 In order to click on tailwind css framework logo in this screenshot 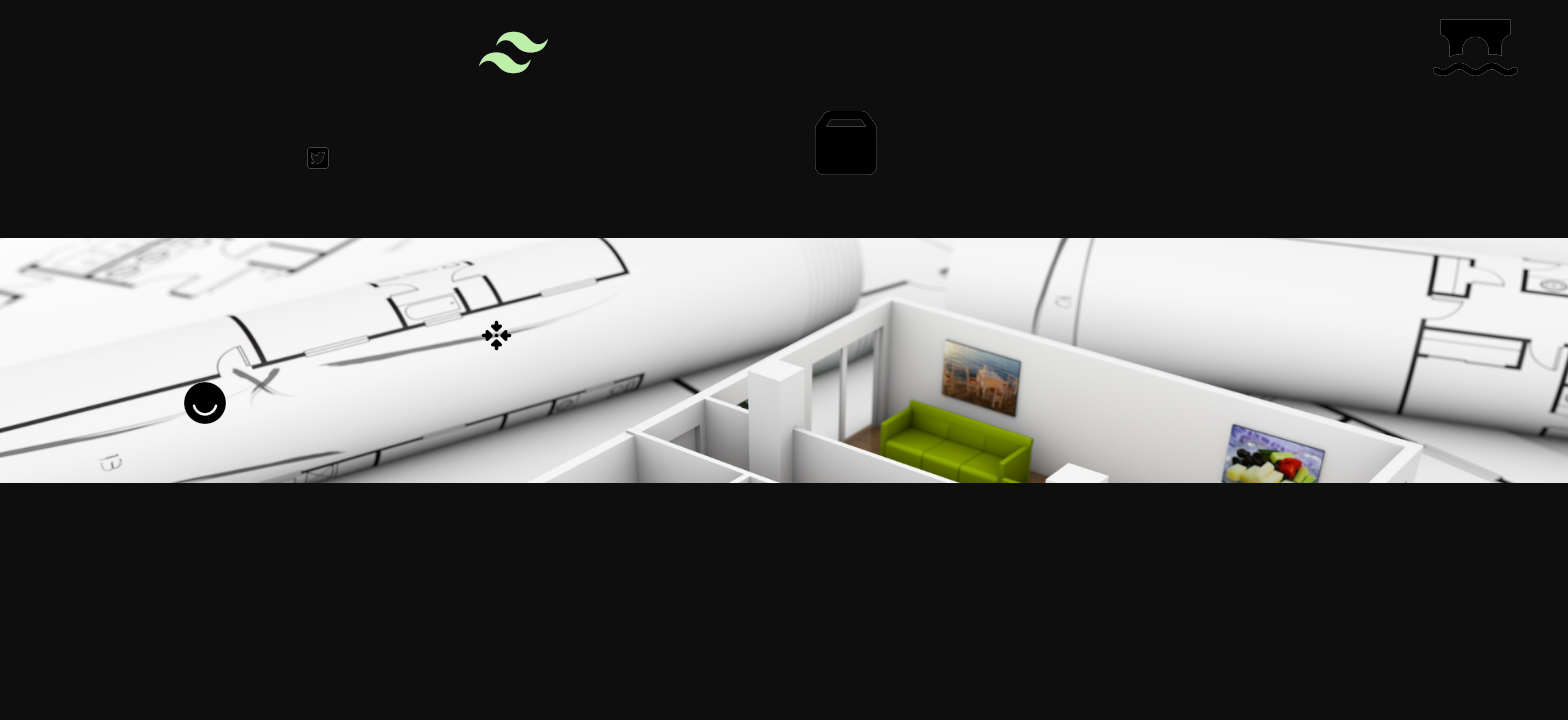, I will do `click(513, 52)`.